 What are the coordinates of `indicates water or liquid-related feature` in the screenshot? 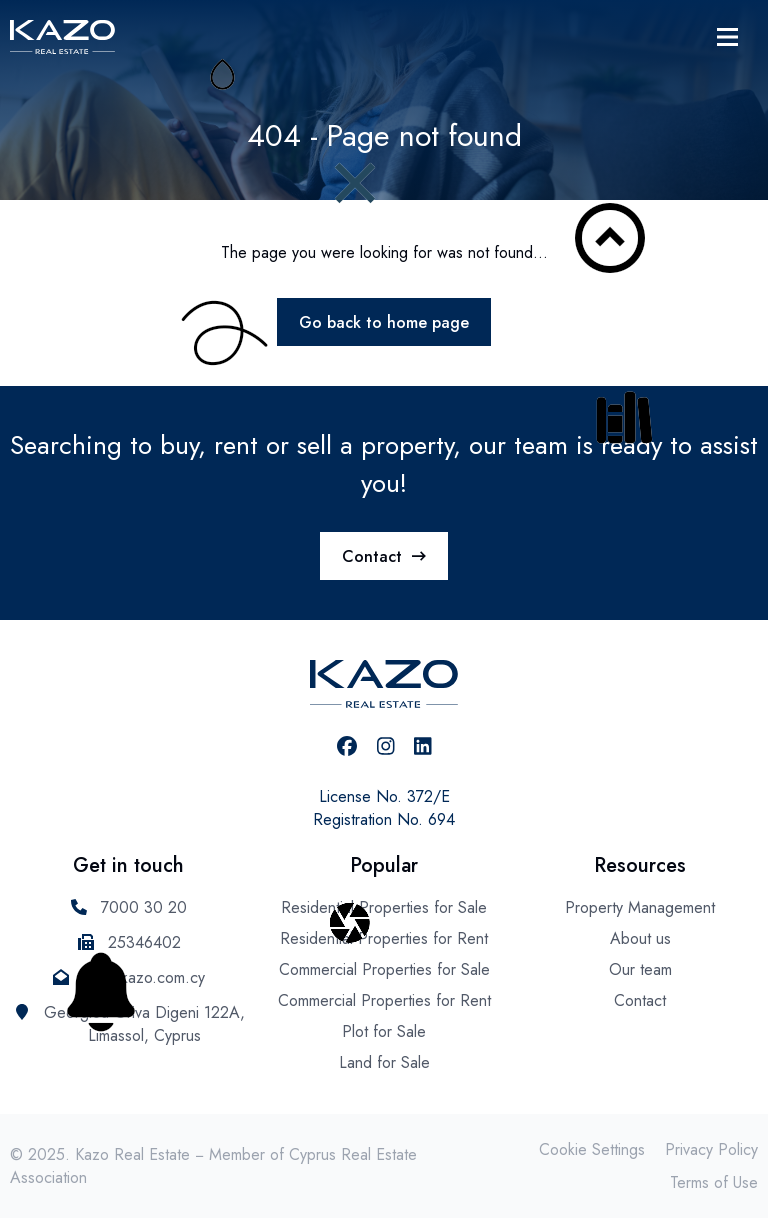 It's located at (222, 75).